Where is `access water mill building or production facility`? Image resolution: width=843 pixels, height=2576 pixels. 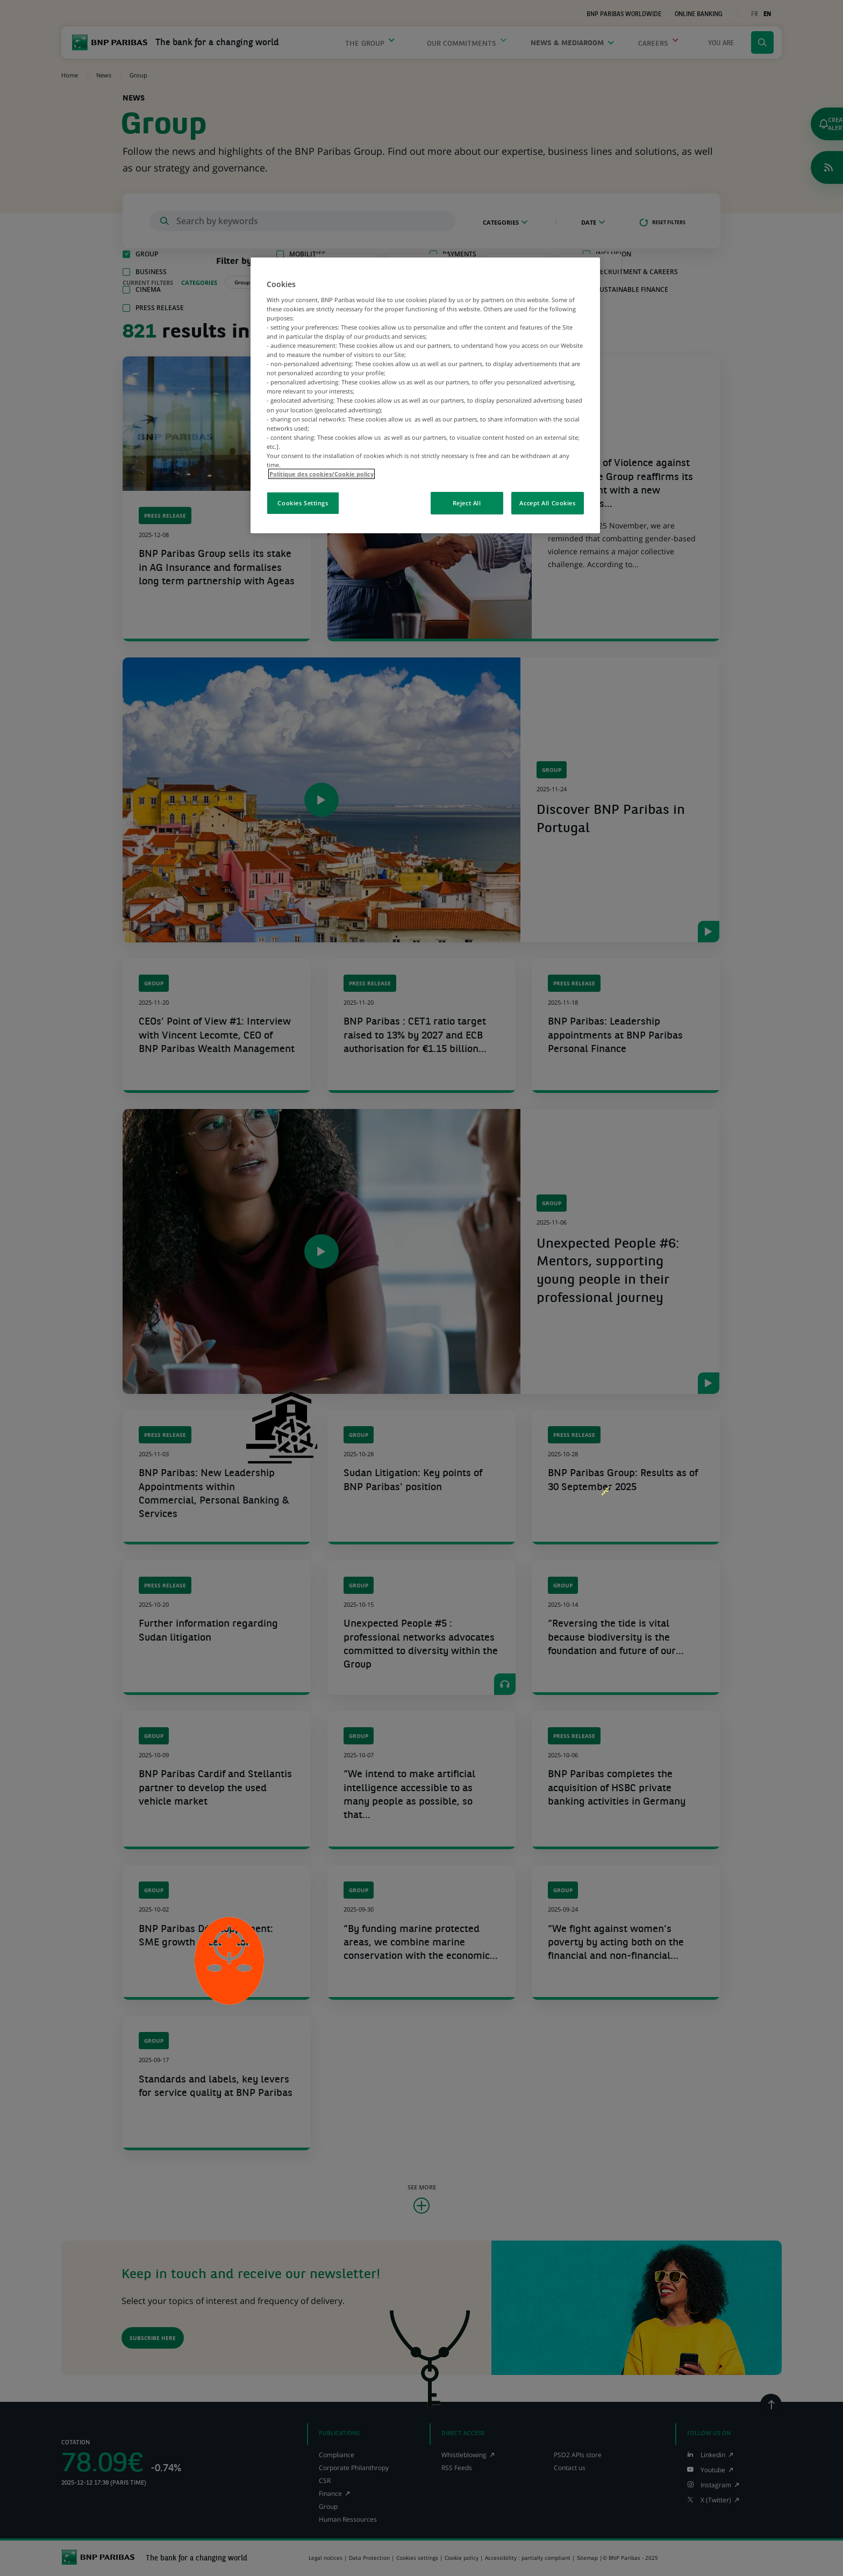 access water mill building or production facility is located at coordinates (282, 1428).